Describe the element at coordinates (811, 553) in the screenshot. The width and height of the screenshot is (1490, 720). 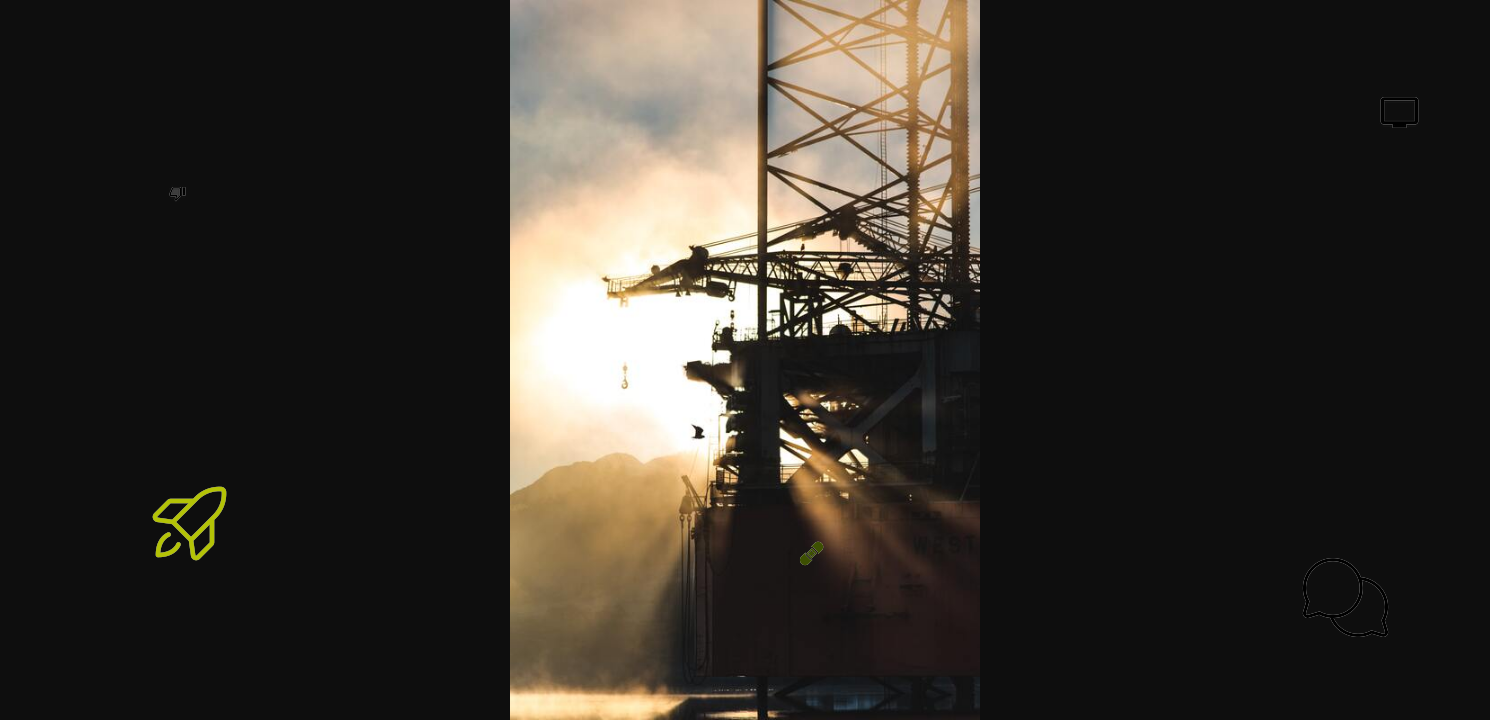
I see `access first aid or medical help` at that location.